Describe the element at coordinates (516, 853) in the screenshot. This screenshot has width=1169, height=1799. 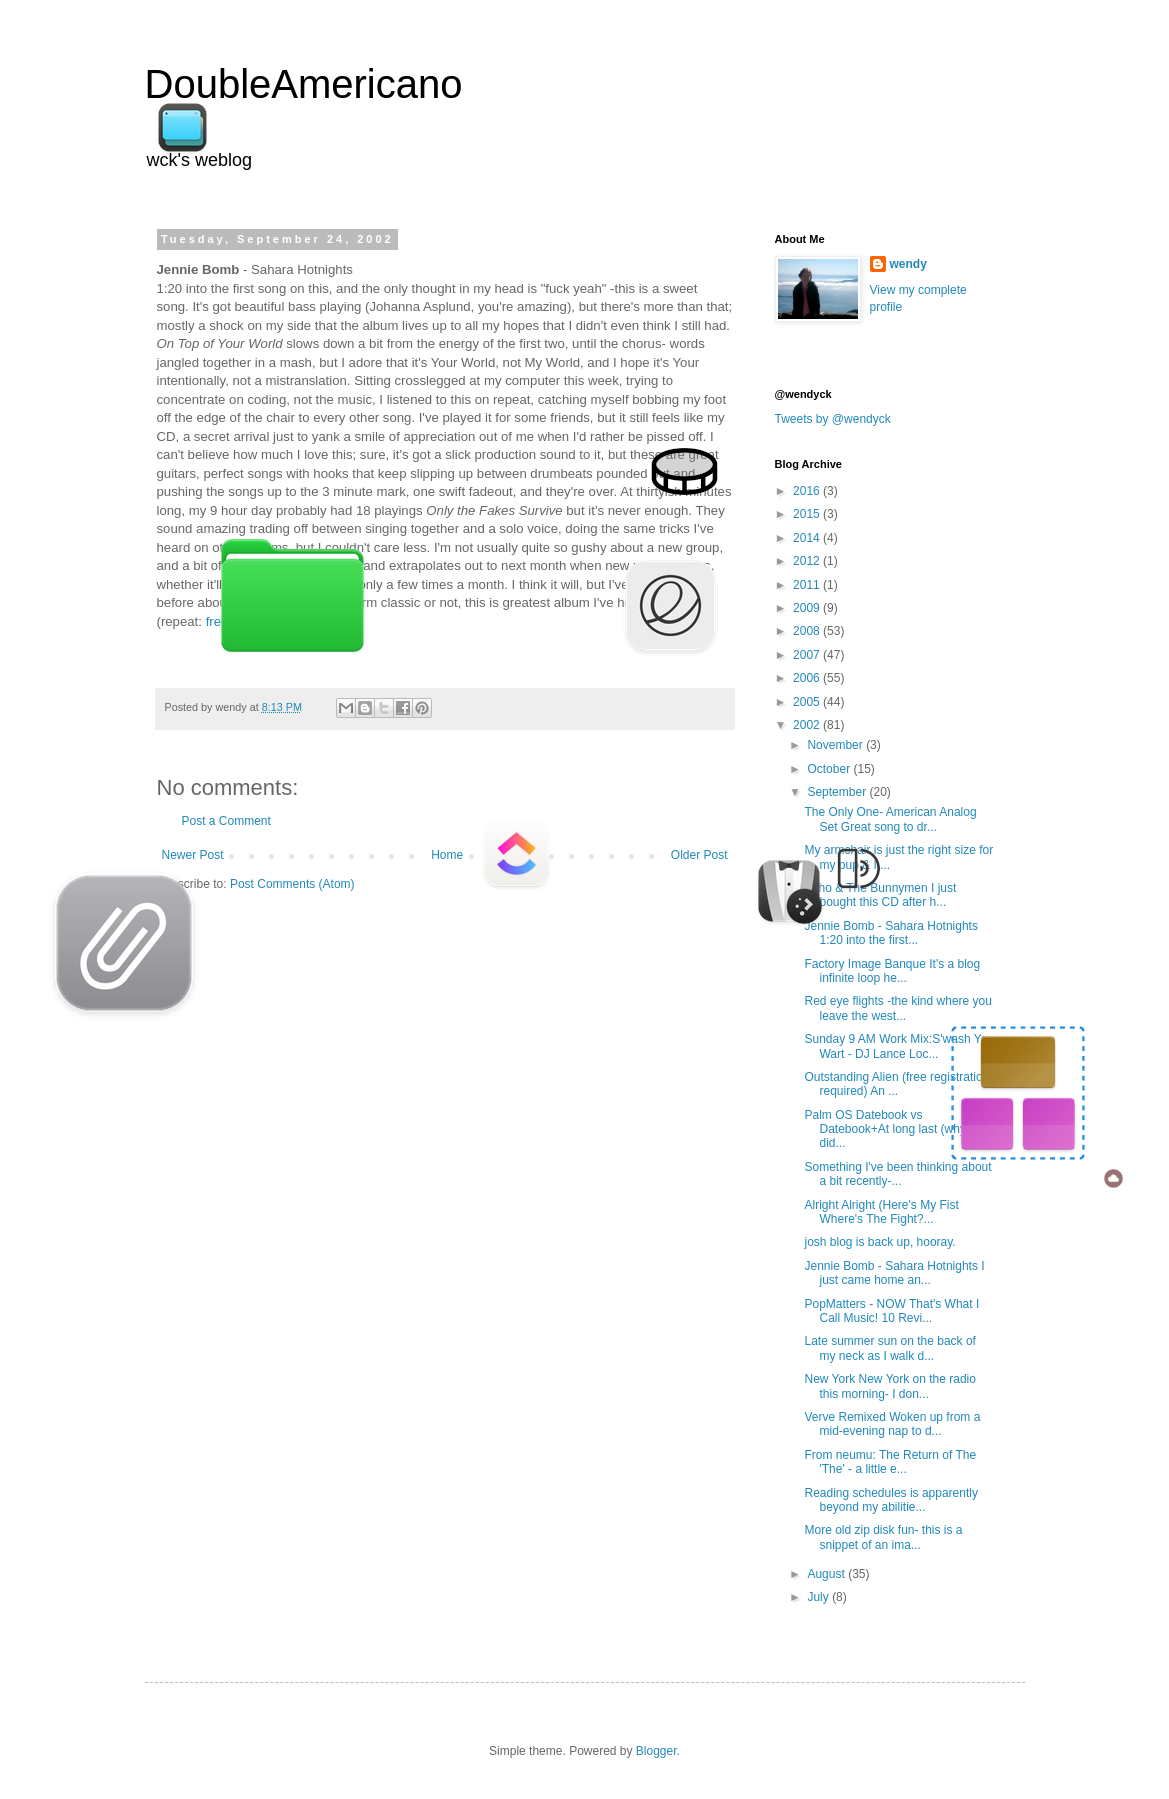
I see `open ClickUp app` at that location.